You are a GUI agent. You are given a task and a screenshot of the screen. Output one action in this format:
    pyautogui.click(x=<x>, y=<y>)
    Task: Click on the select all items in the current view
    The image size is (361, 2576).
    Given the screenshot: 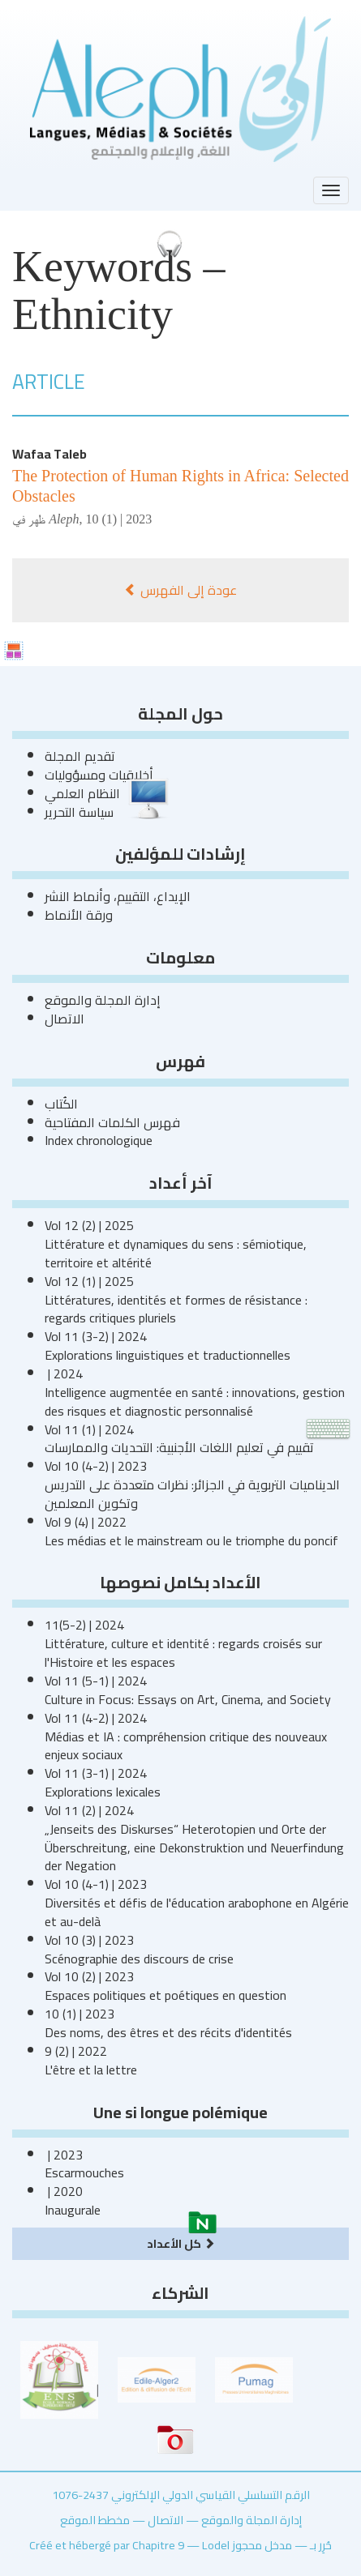 What is the action you would take?
    pyautogui.click(x=14, y=651)
    